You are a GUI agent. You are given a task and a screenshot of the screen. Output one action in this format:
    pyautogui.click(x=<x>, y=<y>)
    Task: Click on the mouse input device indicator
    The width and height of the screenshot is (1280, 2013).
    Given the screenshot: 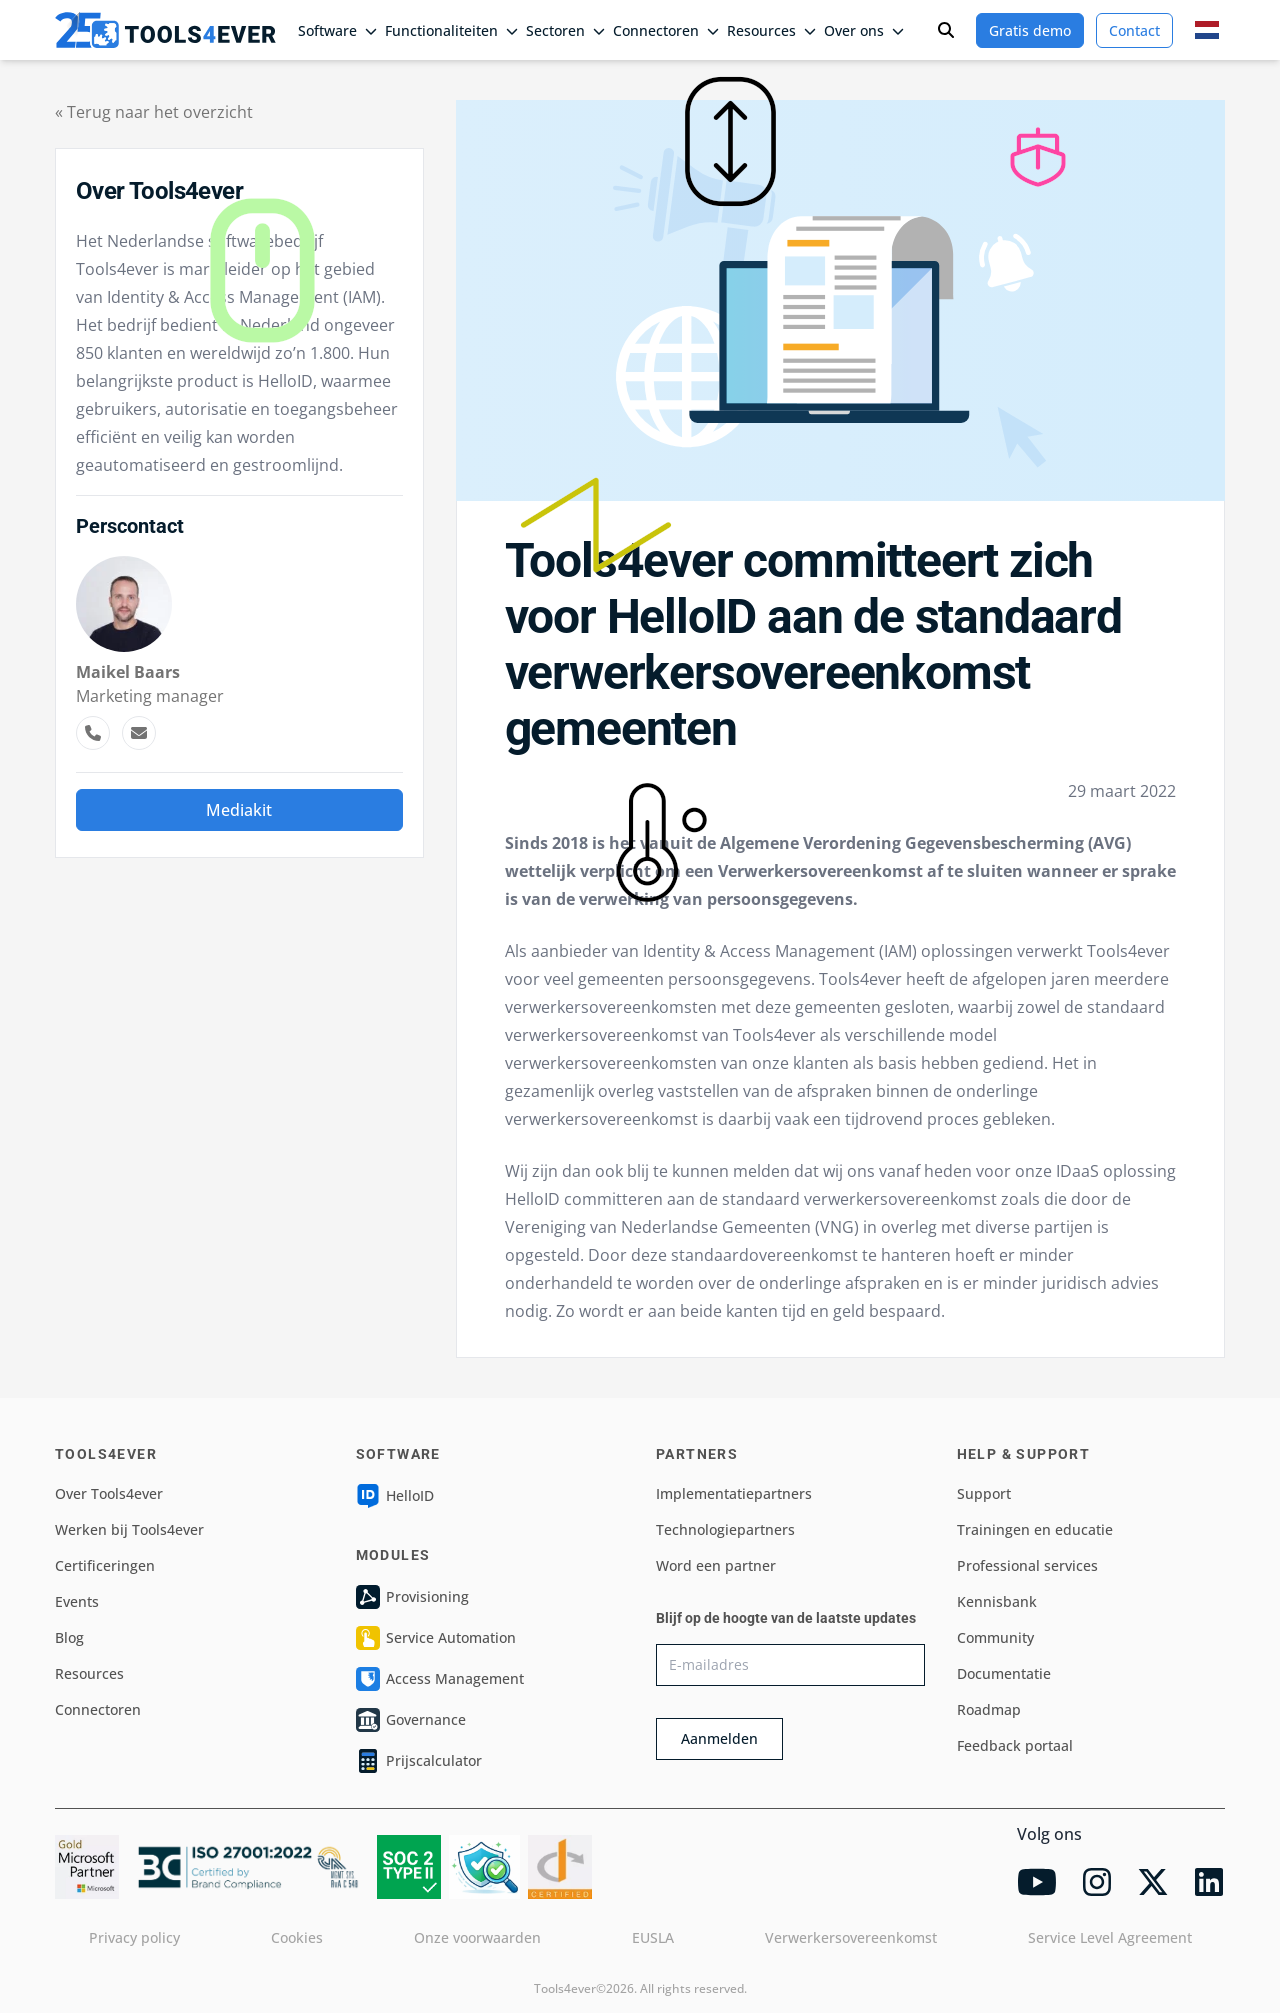 What is the action you would take?
    pyautogui.click(x=262, y=270)
    